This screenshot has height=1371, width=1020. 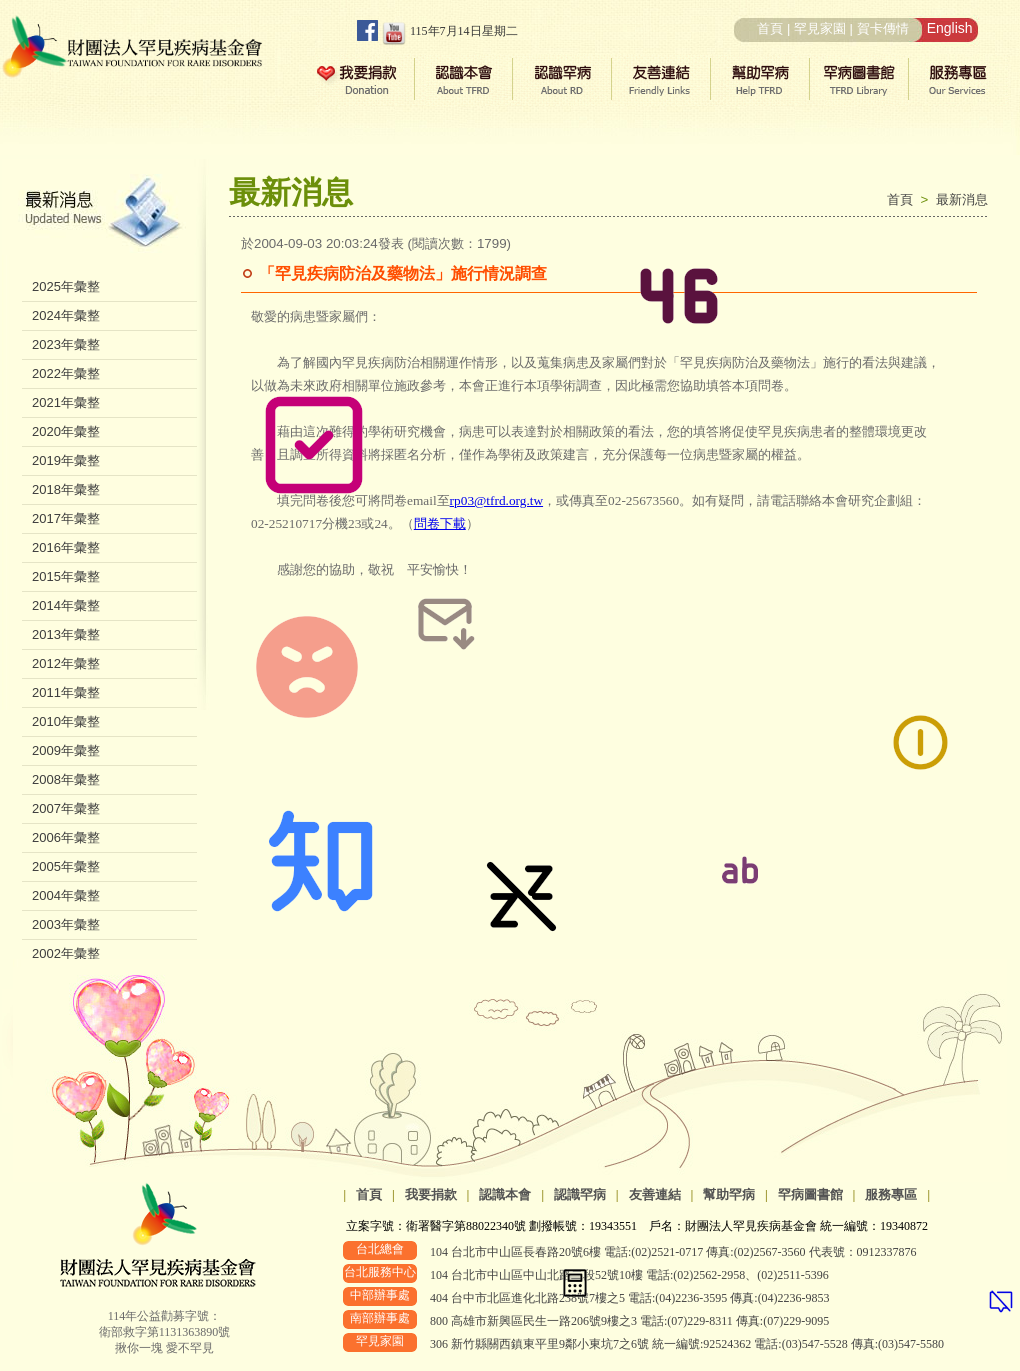 What do you see at coordinates (521, 896) in the screenshot?
I see `disable sleep mode` at bounding box center [521, 896].